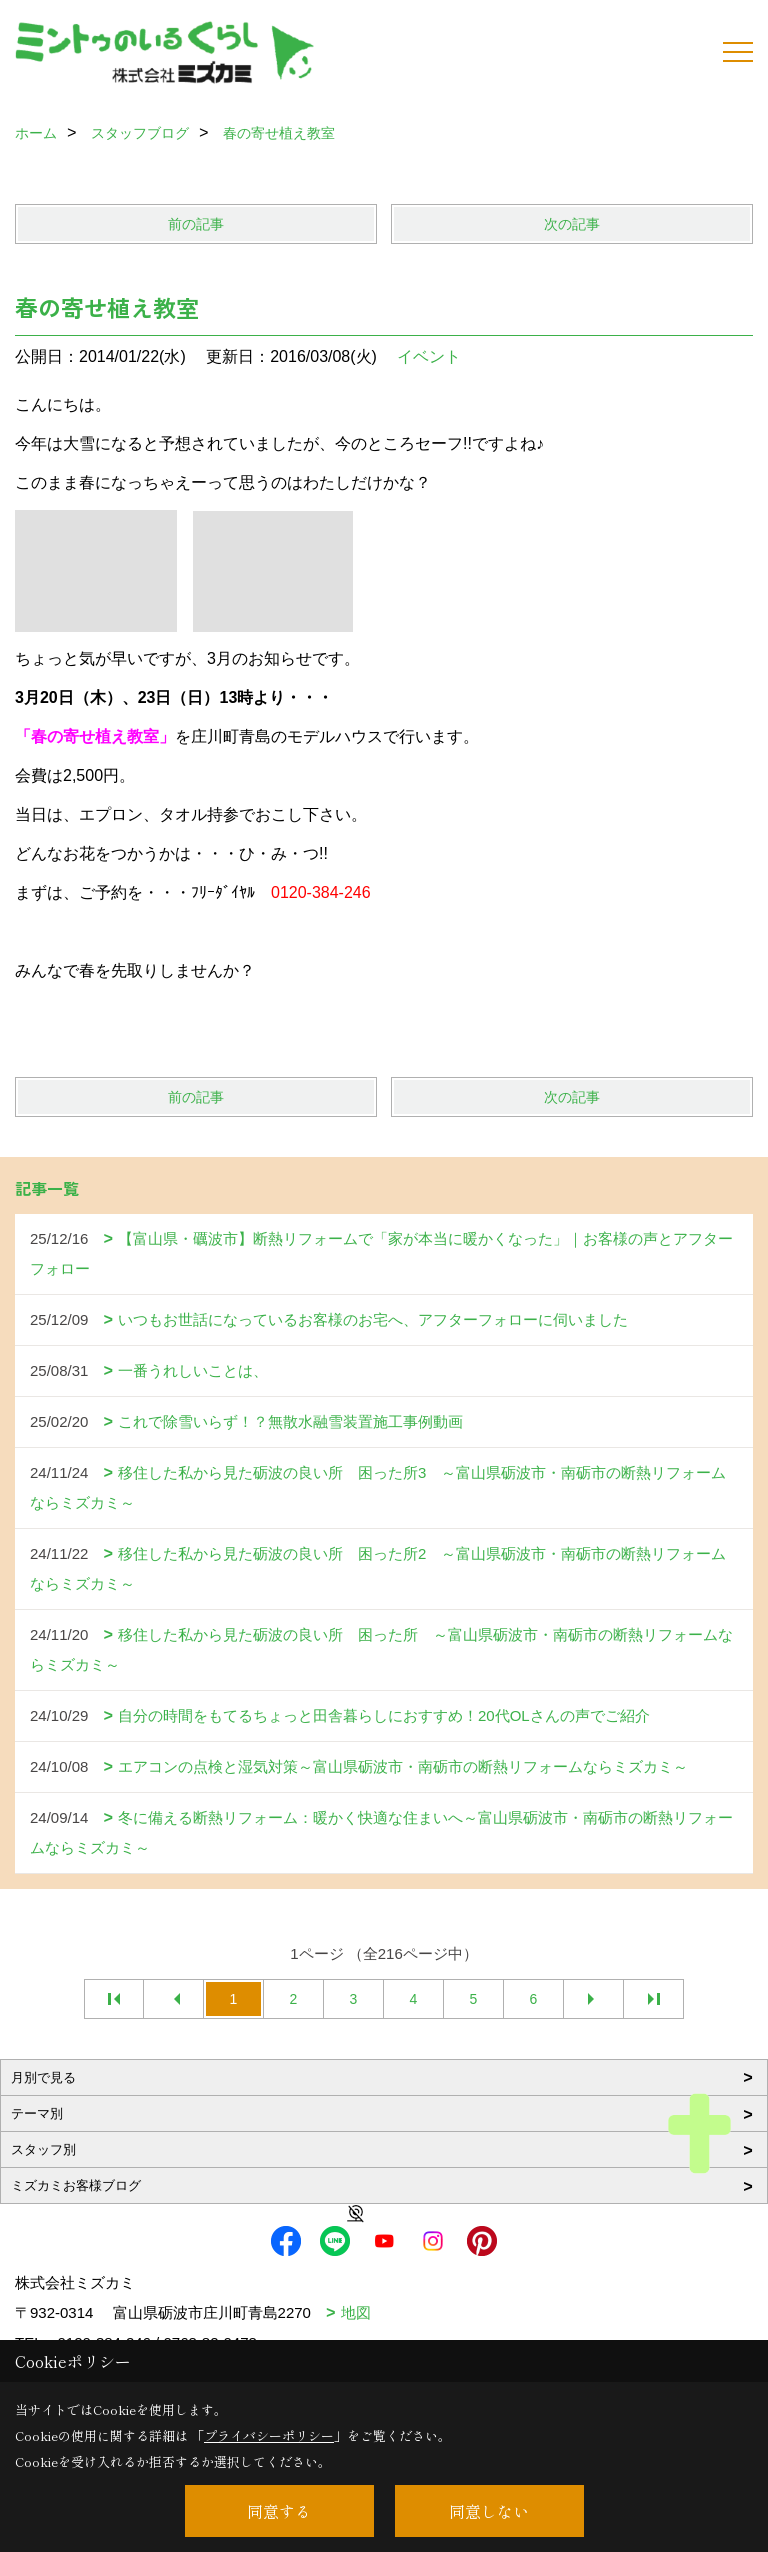 This screenshot has width=768, height=2552. What do you see at coordinates (699, 2133) in the screenshot?
I see `religious or faith-related content` at bounding box center [699, 2133].